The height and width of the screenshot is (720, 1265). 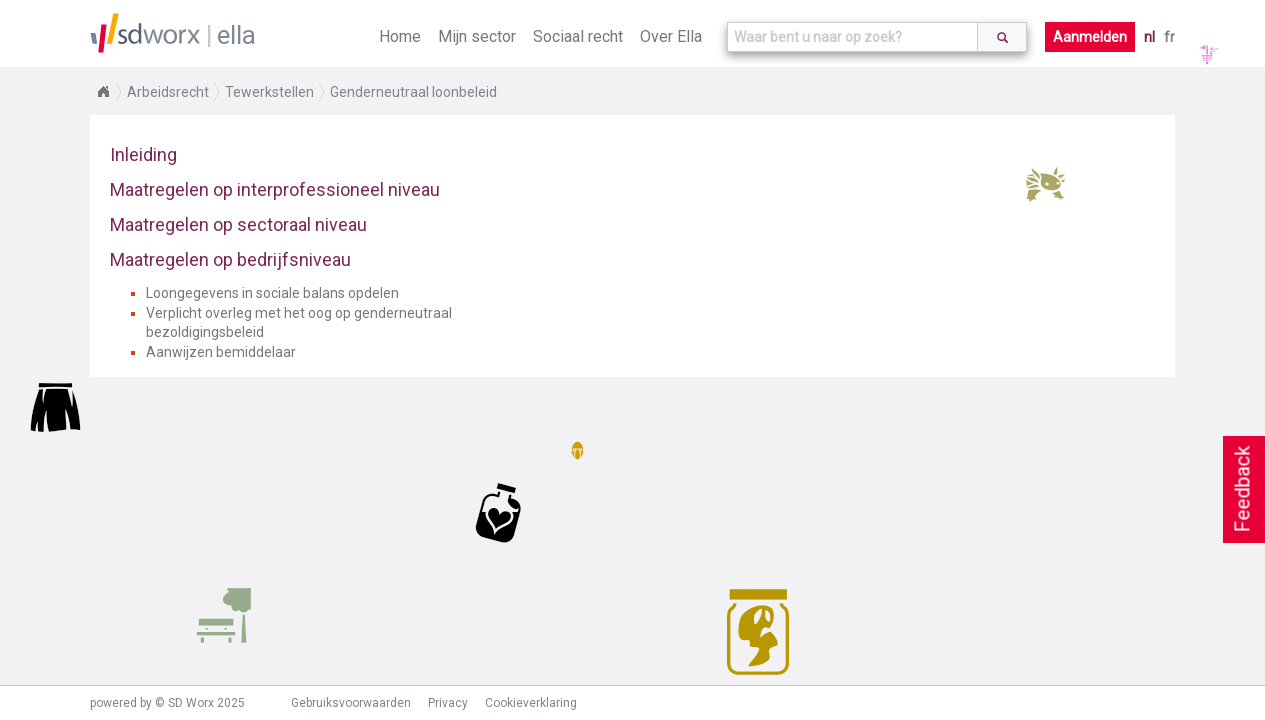 I want to click on axolotl character or mascot icon, so click(x=1045, y=182).